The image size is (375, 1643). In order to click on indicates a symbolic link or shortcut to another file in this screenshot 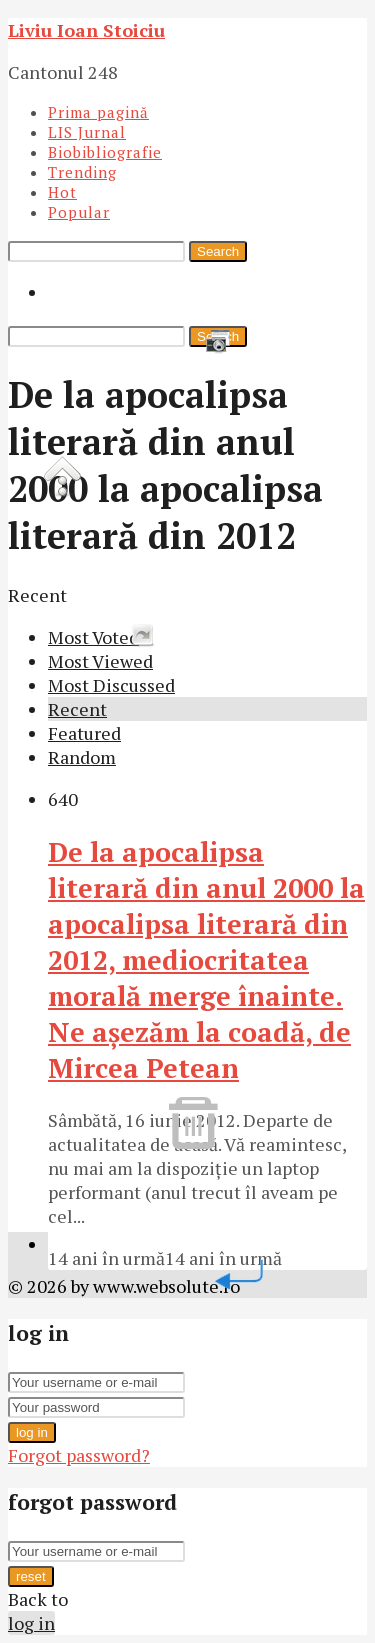, I will do `click(143, 636)`.